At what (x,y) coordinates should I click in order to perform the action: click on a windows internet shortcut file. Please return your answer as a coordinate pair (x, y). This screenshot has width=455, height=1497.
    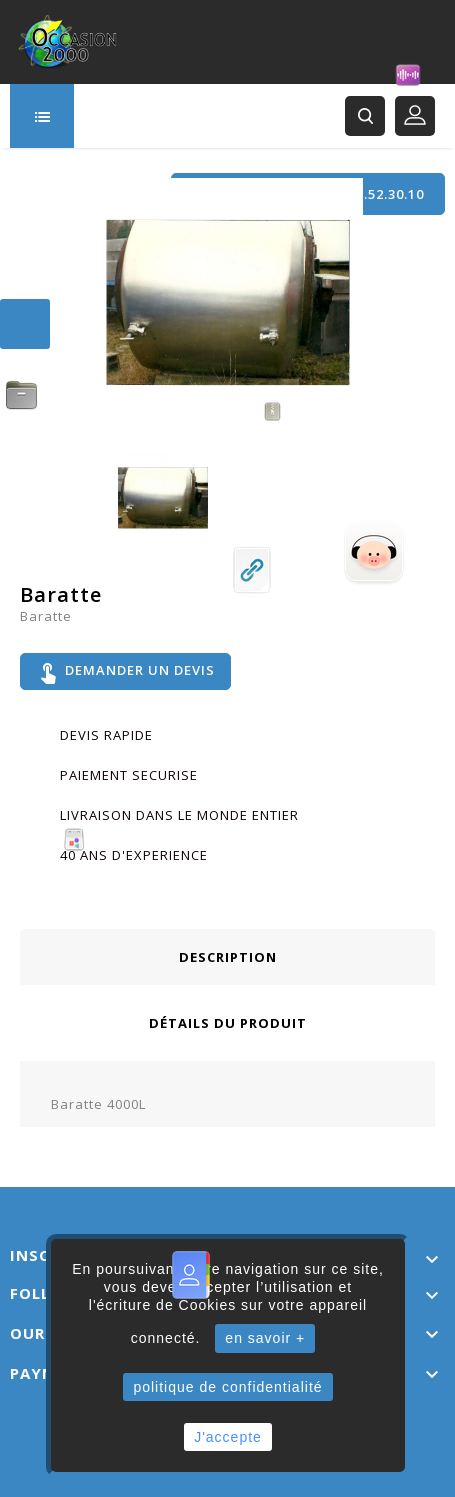
    Looking at the image, I should click on (252, 570).